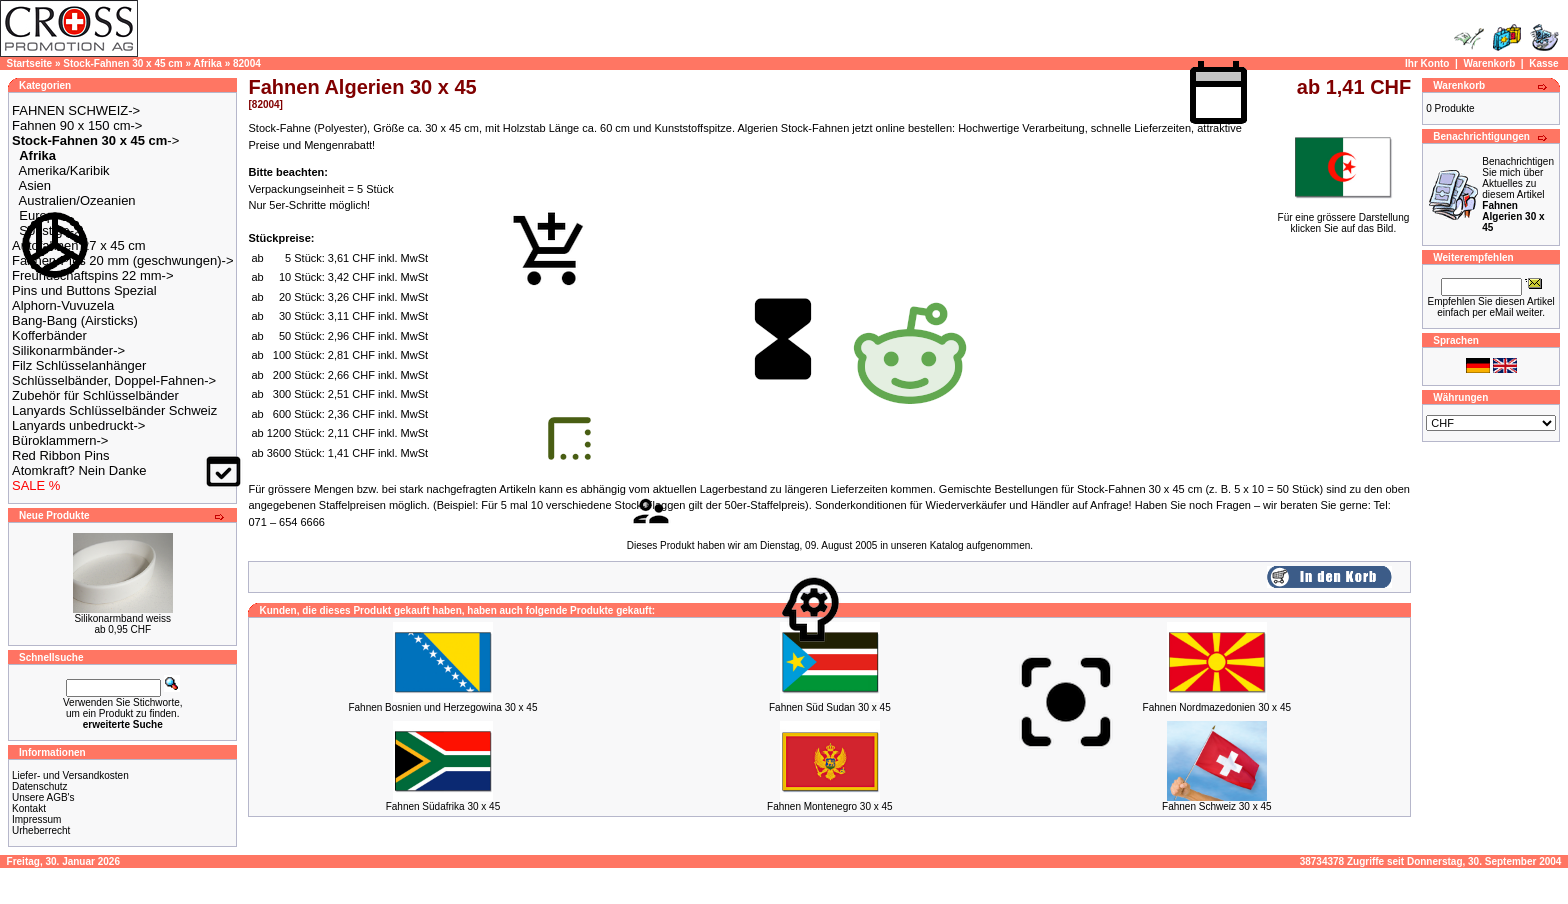 This screenshot has height=904, width=1568. Describe the element at coordinates (55, 245) in the screenshot. I see `access volleyball or sports content` at that location.